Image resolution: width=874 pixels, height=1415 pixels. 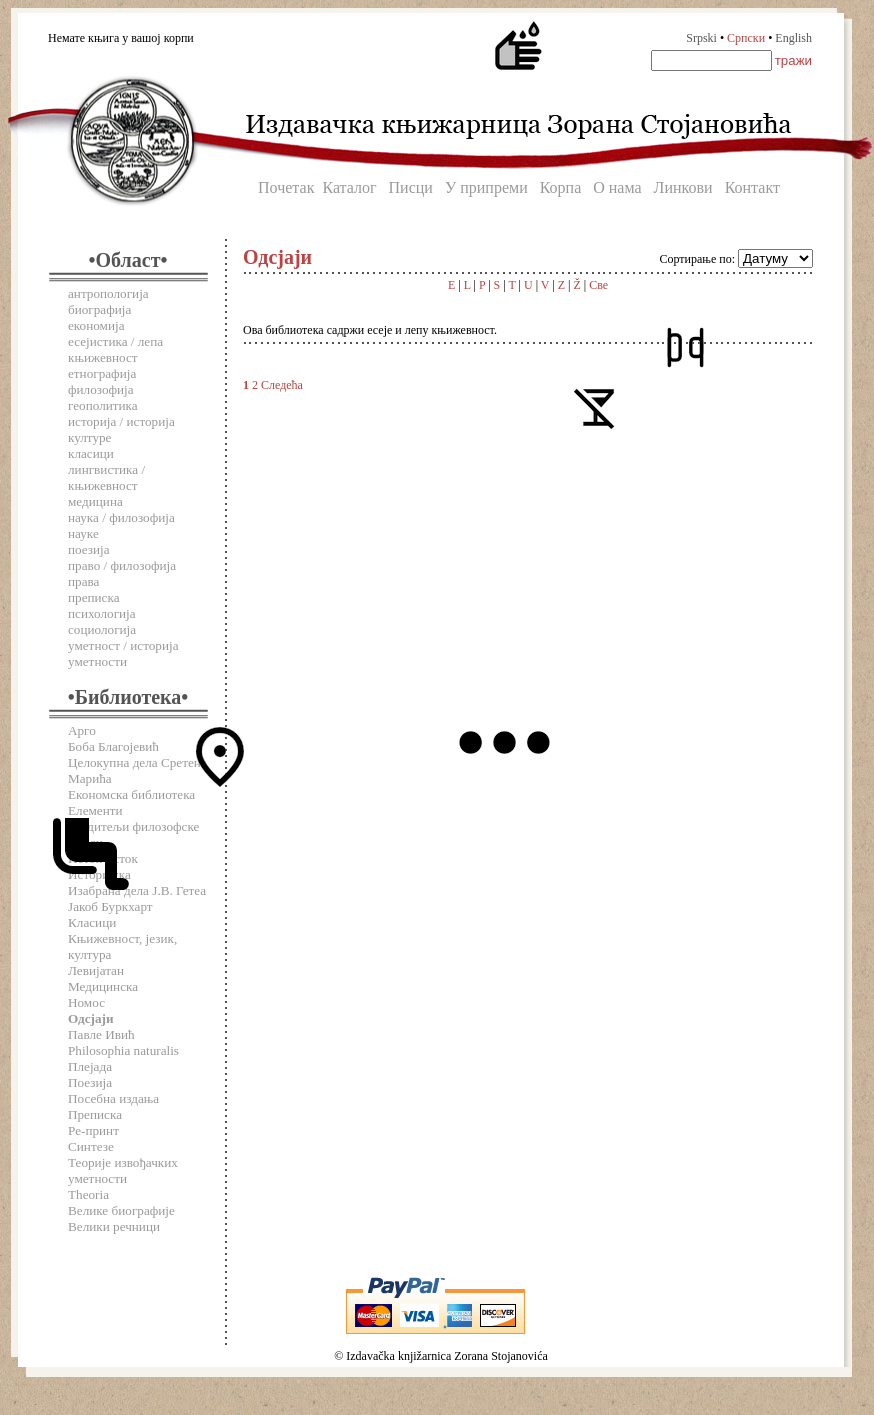 What do you see at coordinates (595, 407) in the screenshot?
I see `indicates alcohol-free zone or no drinks allowed` at bounding box center [595, 407].